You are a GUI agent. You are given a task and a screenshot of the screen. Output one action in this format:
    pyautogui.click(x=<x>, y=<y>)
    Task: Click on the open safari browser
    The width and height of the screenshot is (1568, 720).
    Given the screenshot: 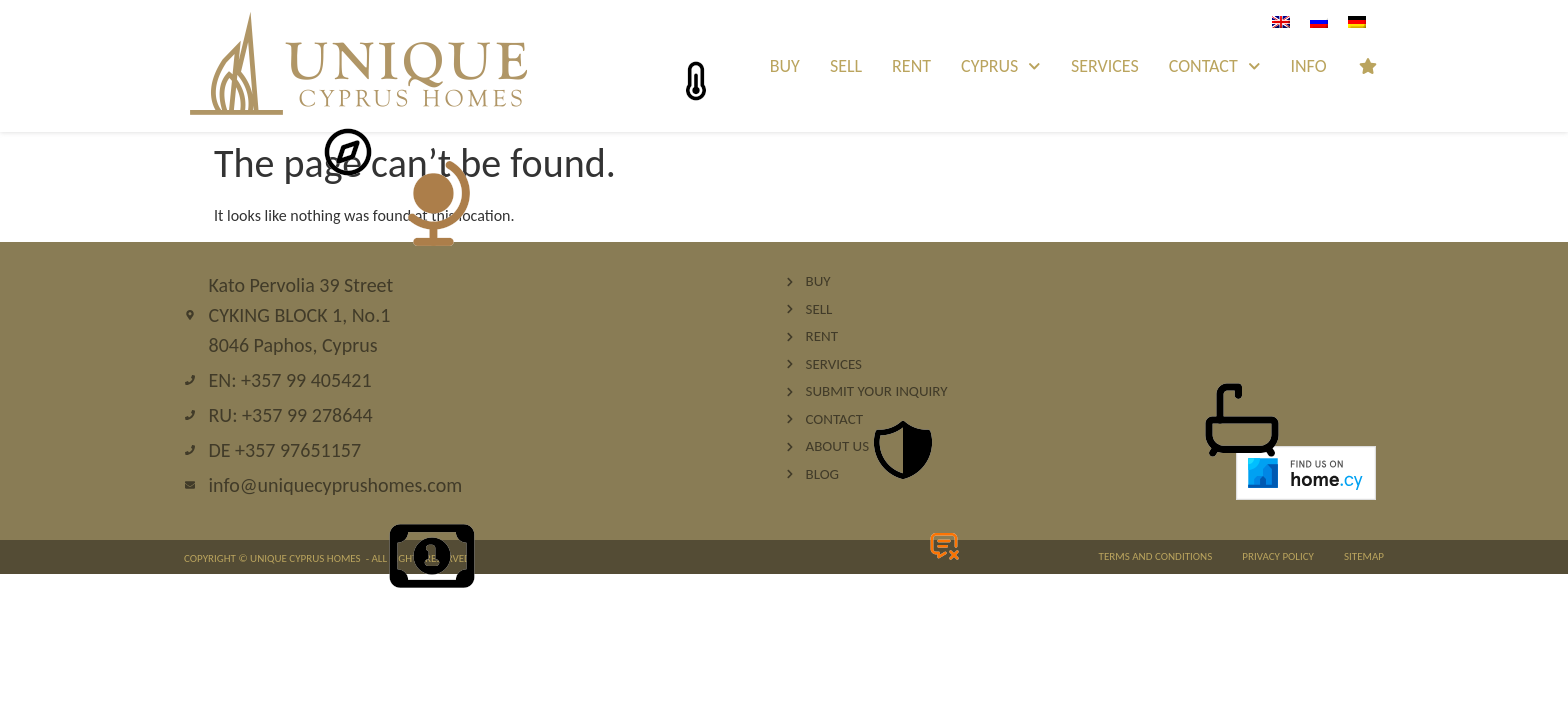 What is the action you would take?
    pyautogui.click(x=348, y=152)
    